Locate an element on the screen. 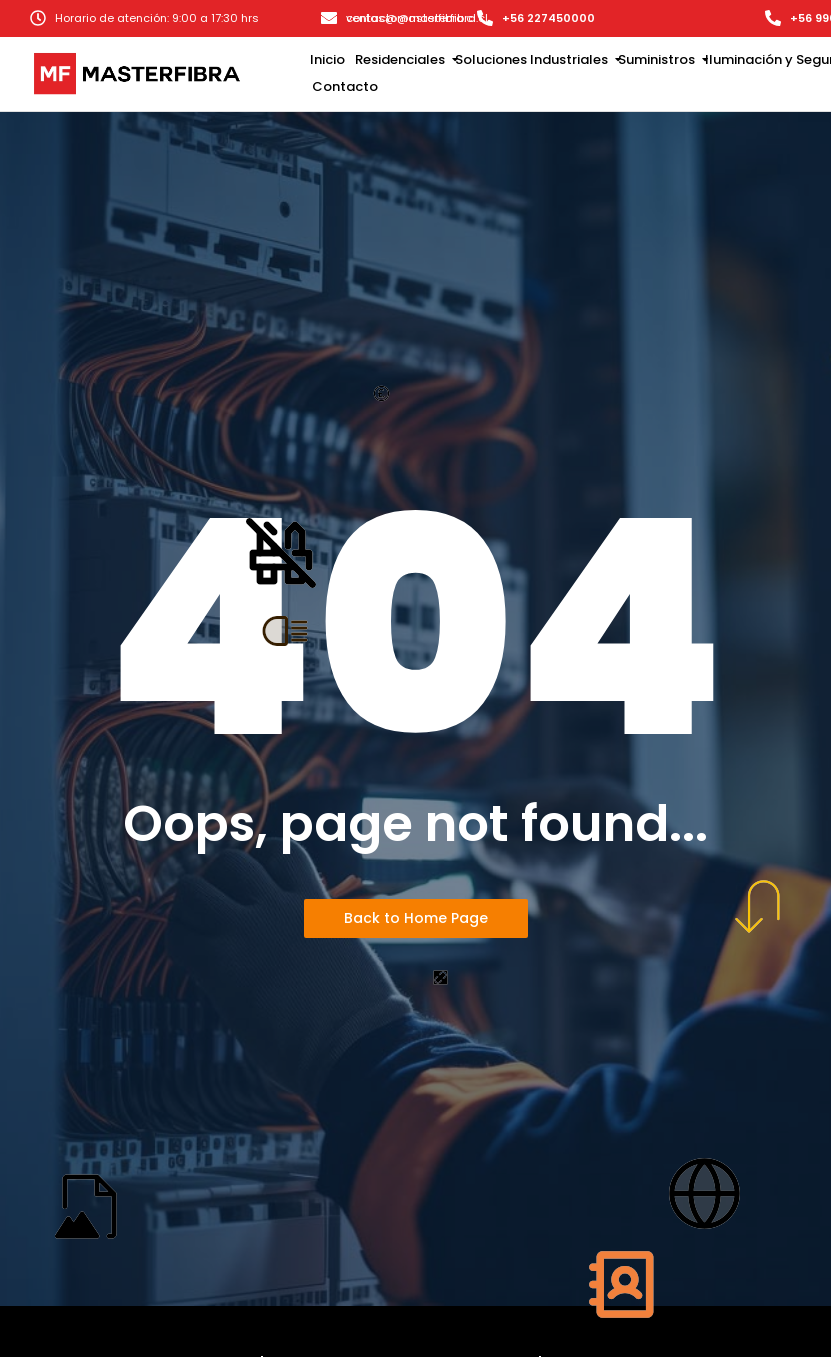 Image resolution: width=831 pixels, height=1357 pixels. toggle vehicle headlights on/off is located at coordinates (285, 631).